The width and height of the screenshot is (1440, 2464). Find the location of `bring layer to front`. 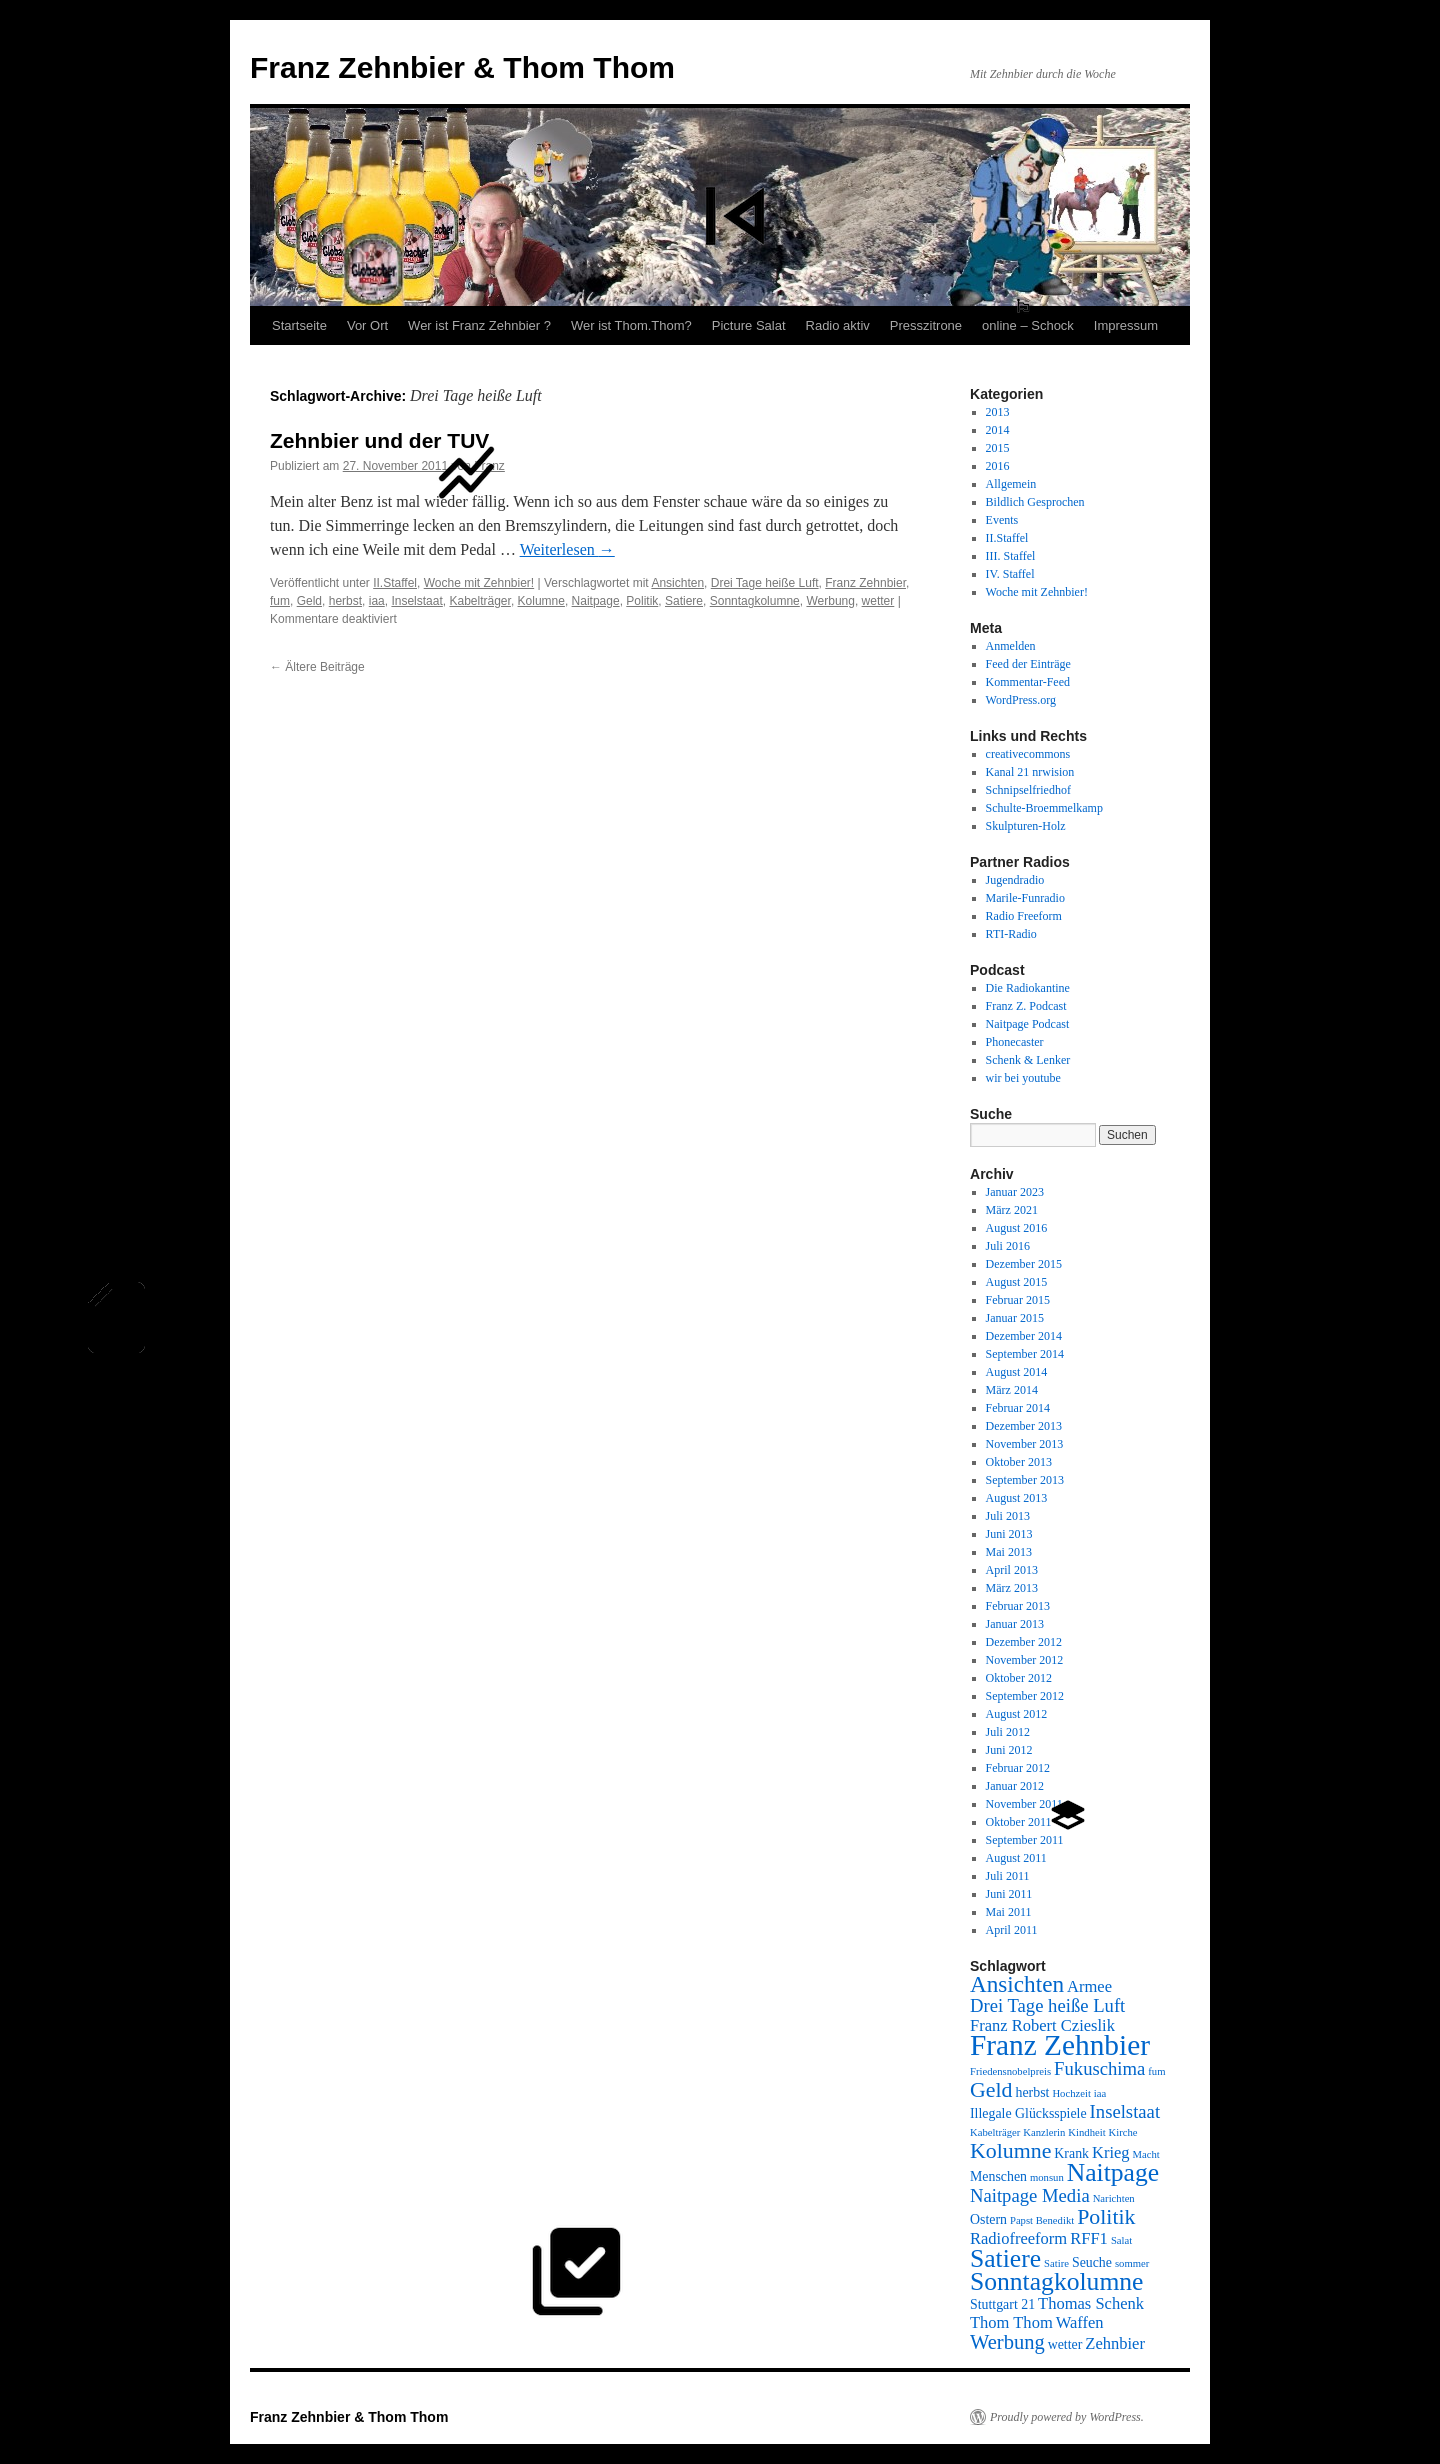

bring layer to front is located at coordinates (1068, 1815).